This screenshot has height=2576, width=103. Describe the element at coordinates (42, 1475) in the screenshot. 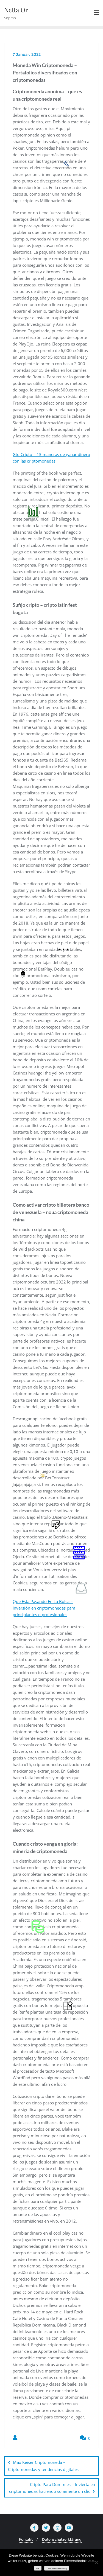

I see `open article on Medium` at that location.